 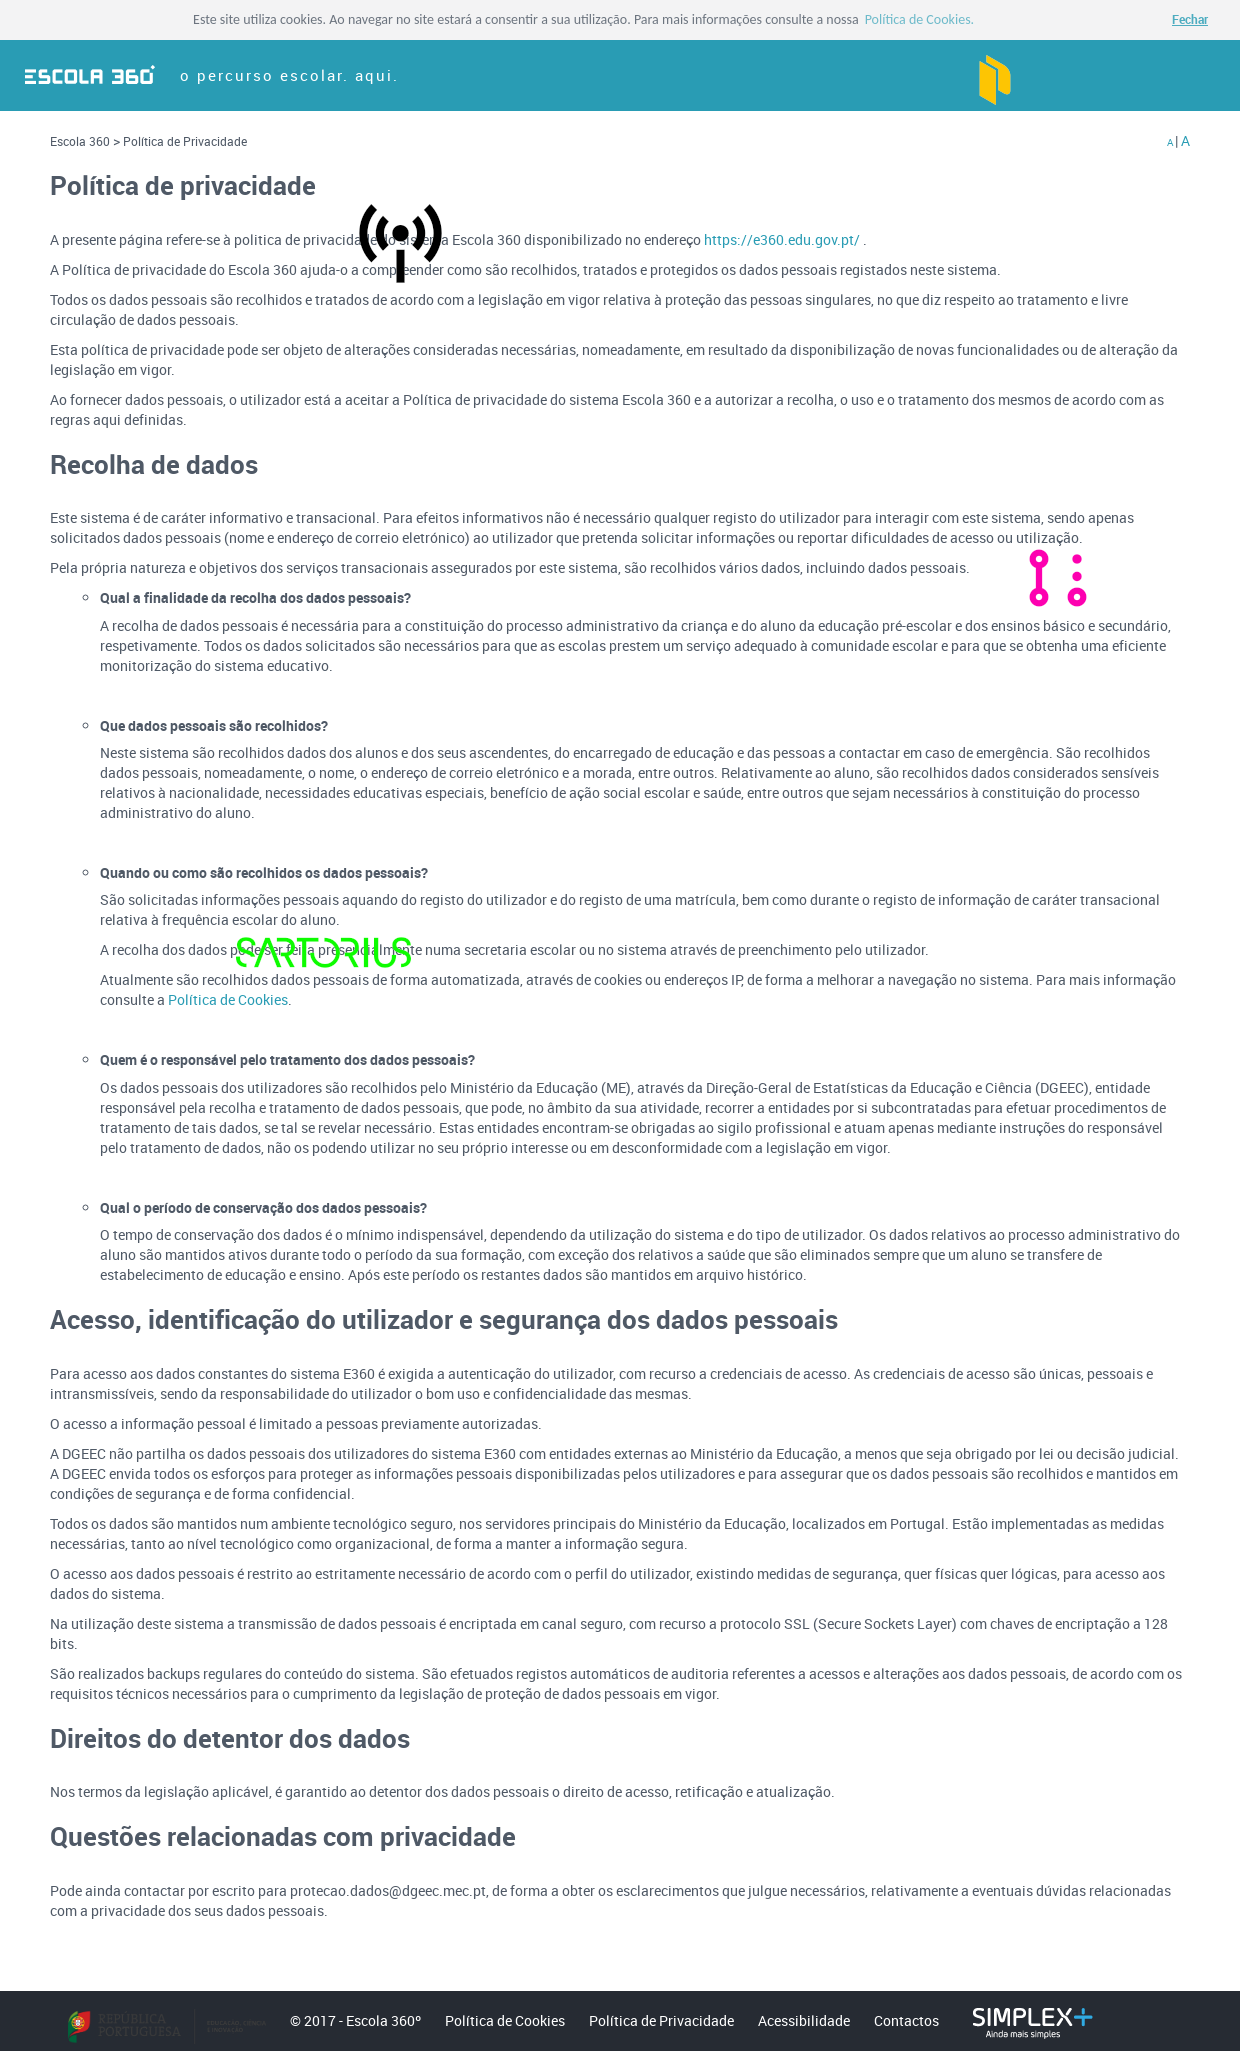 What do you see at coordinates (323, 952) in the screenshot?
I see `Sartorius company logo` at bounding box center [323, 952].